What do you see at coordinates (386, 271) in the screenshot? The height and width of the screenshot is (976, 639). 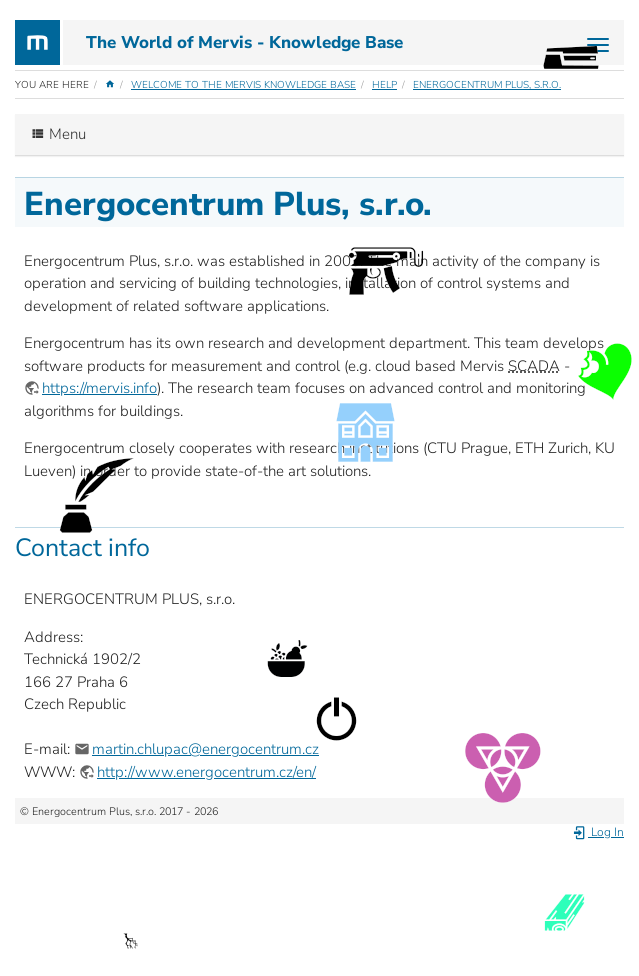 I see `select skorpion submachine gun in weapon loadout` at bounding box center [386, 271].